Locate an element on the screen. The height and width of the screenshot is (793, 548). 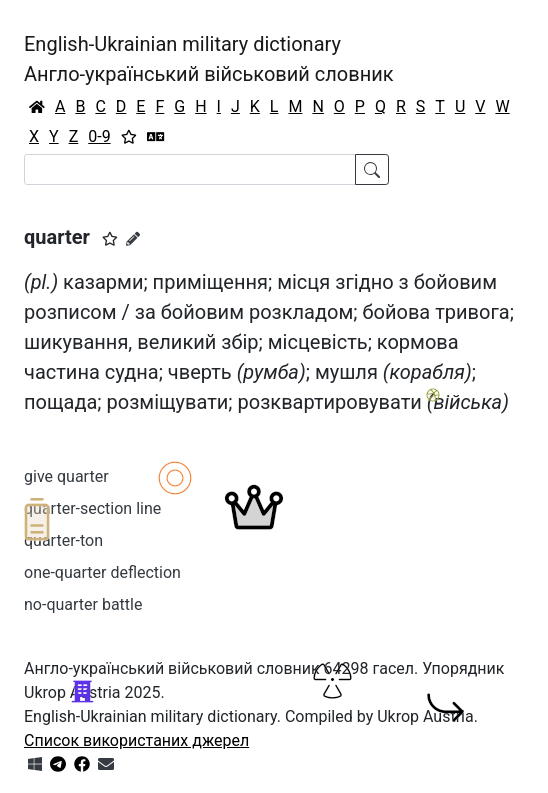
indicates premium or VIP membership status is located at coordinates (254, 510).